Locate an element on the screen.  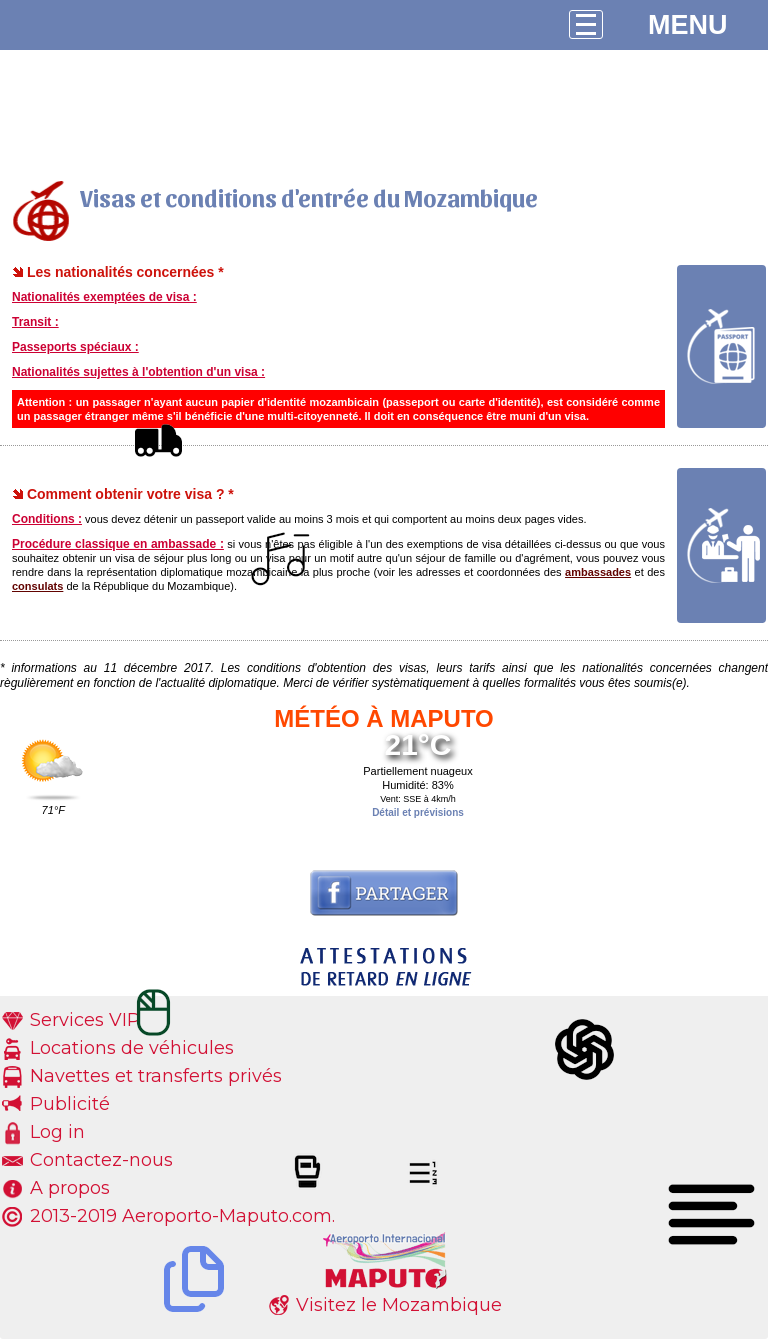
indicates left mouse button click action is located at coordinates (153, 1012).